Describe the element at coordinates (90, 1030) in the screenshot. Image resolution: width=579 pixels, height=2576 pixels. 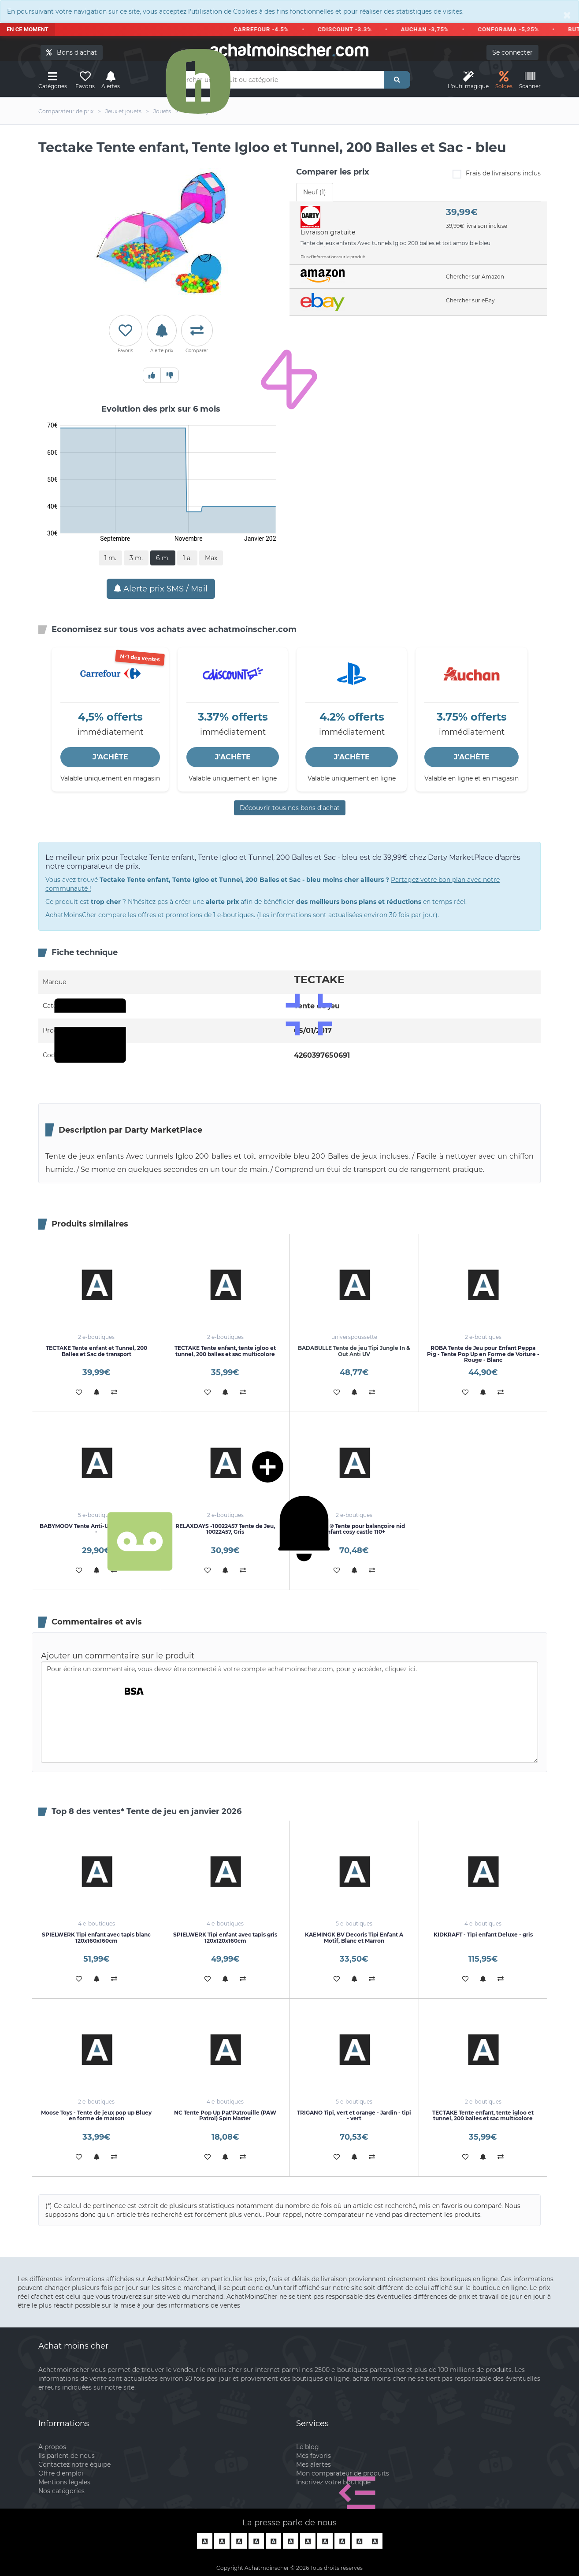
I see `access payment methods` at that location.